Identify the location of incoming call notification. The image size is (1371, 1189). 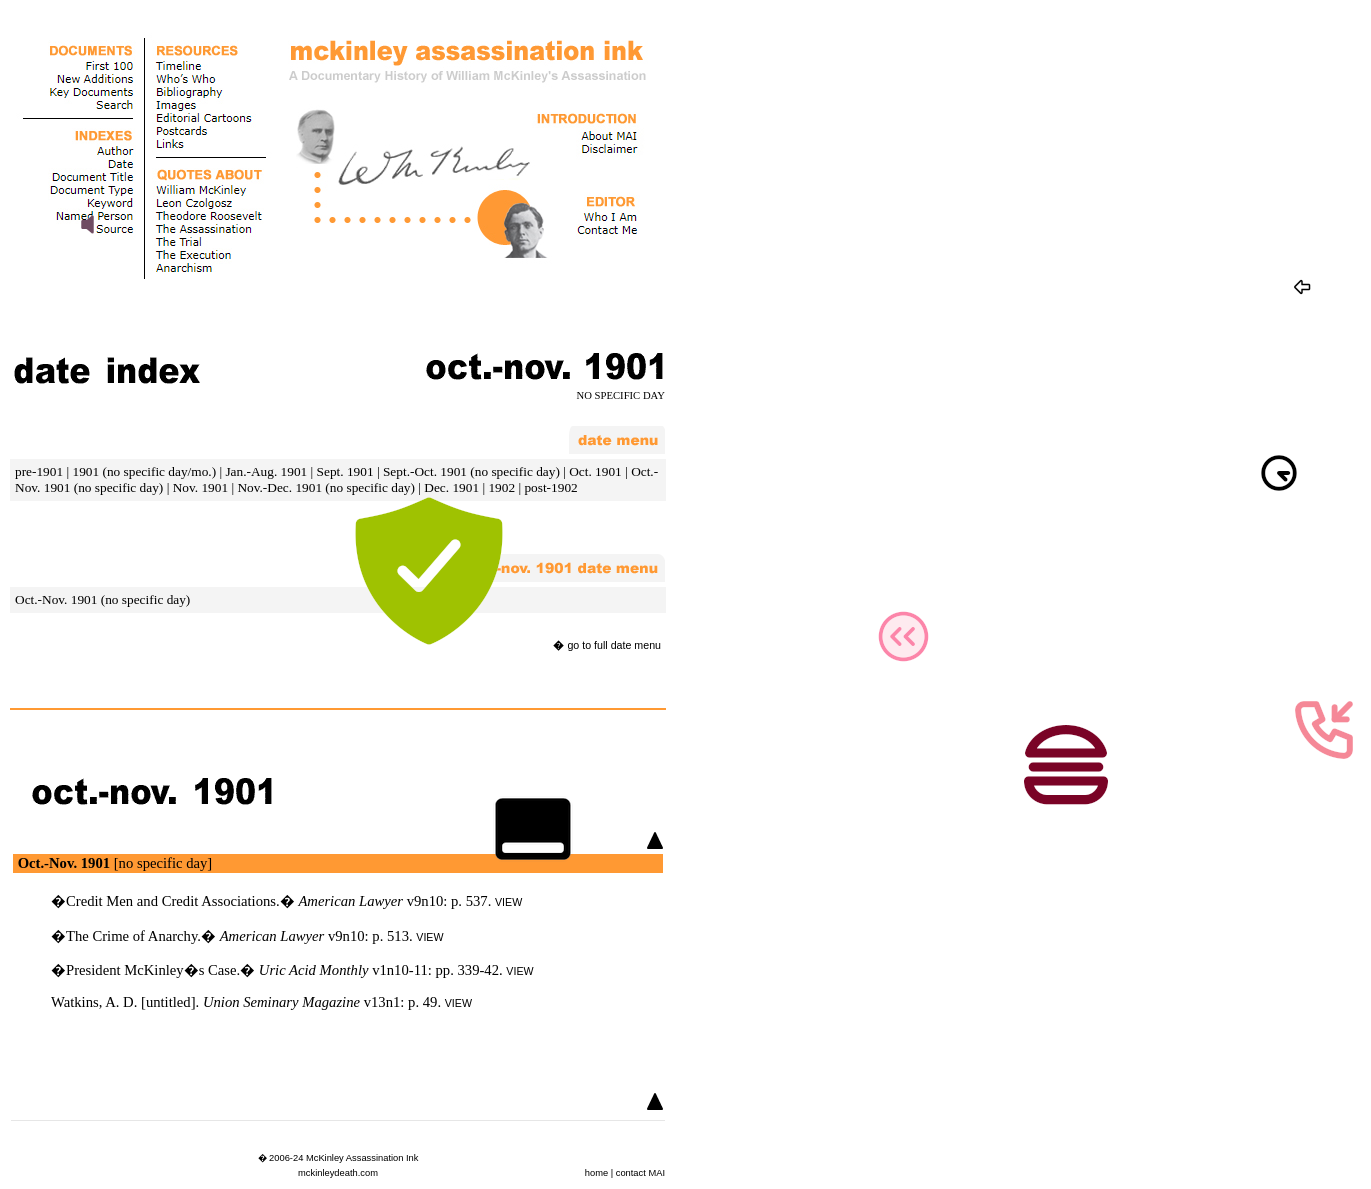
(1325, 728).